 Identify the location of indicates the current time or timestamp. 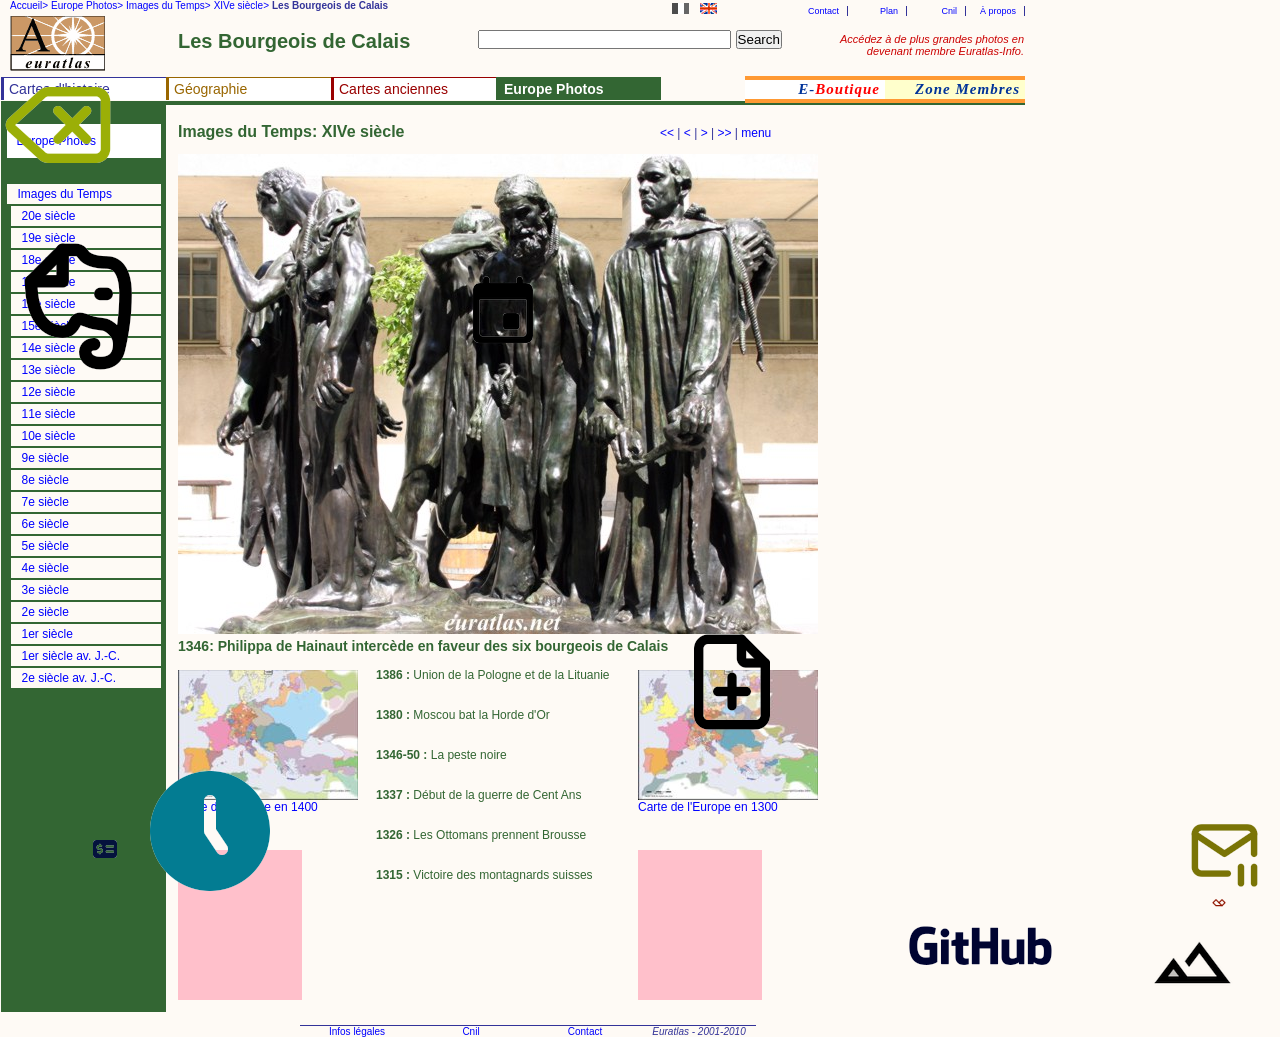
(210, 831).